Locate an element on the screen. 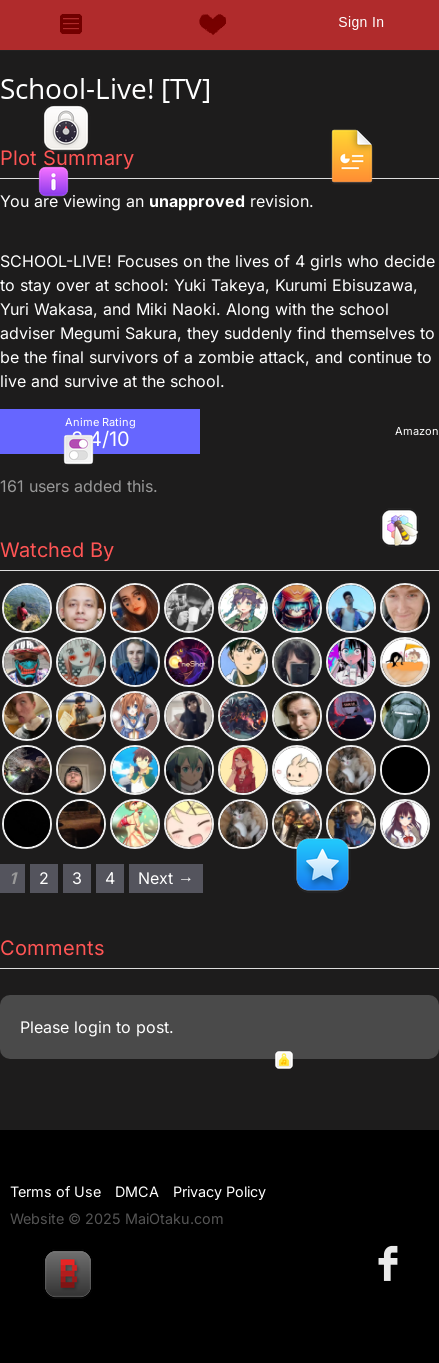 The height and width of the screenshot is (1363, 439). open beeref reference image board app is located at coordinates (399, 527).